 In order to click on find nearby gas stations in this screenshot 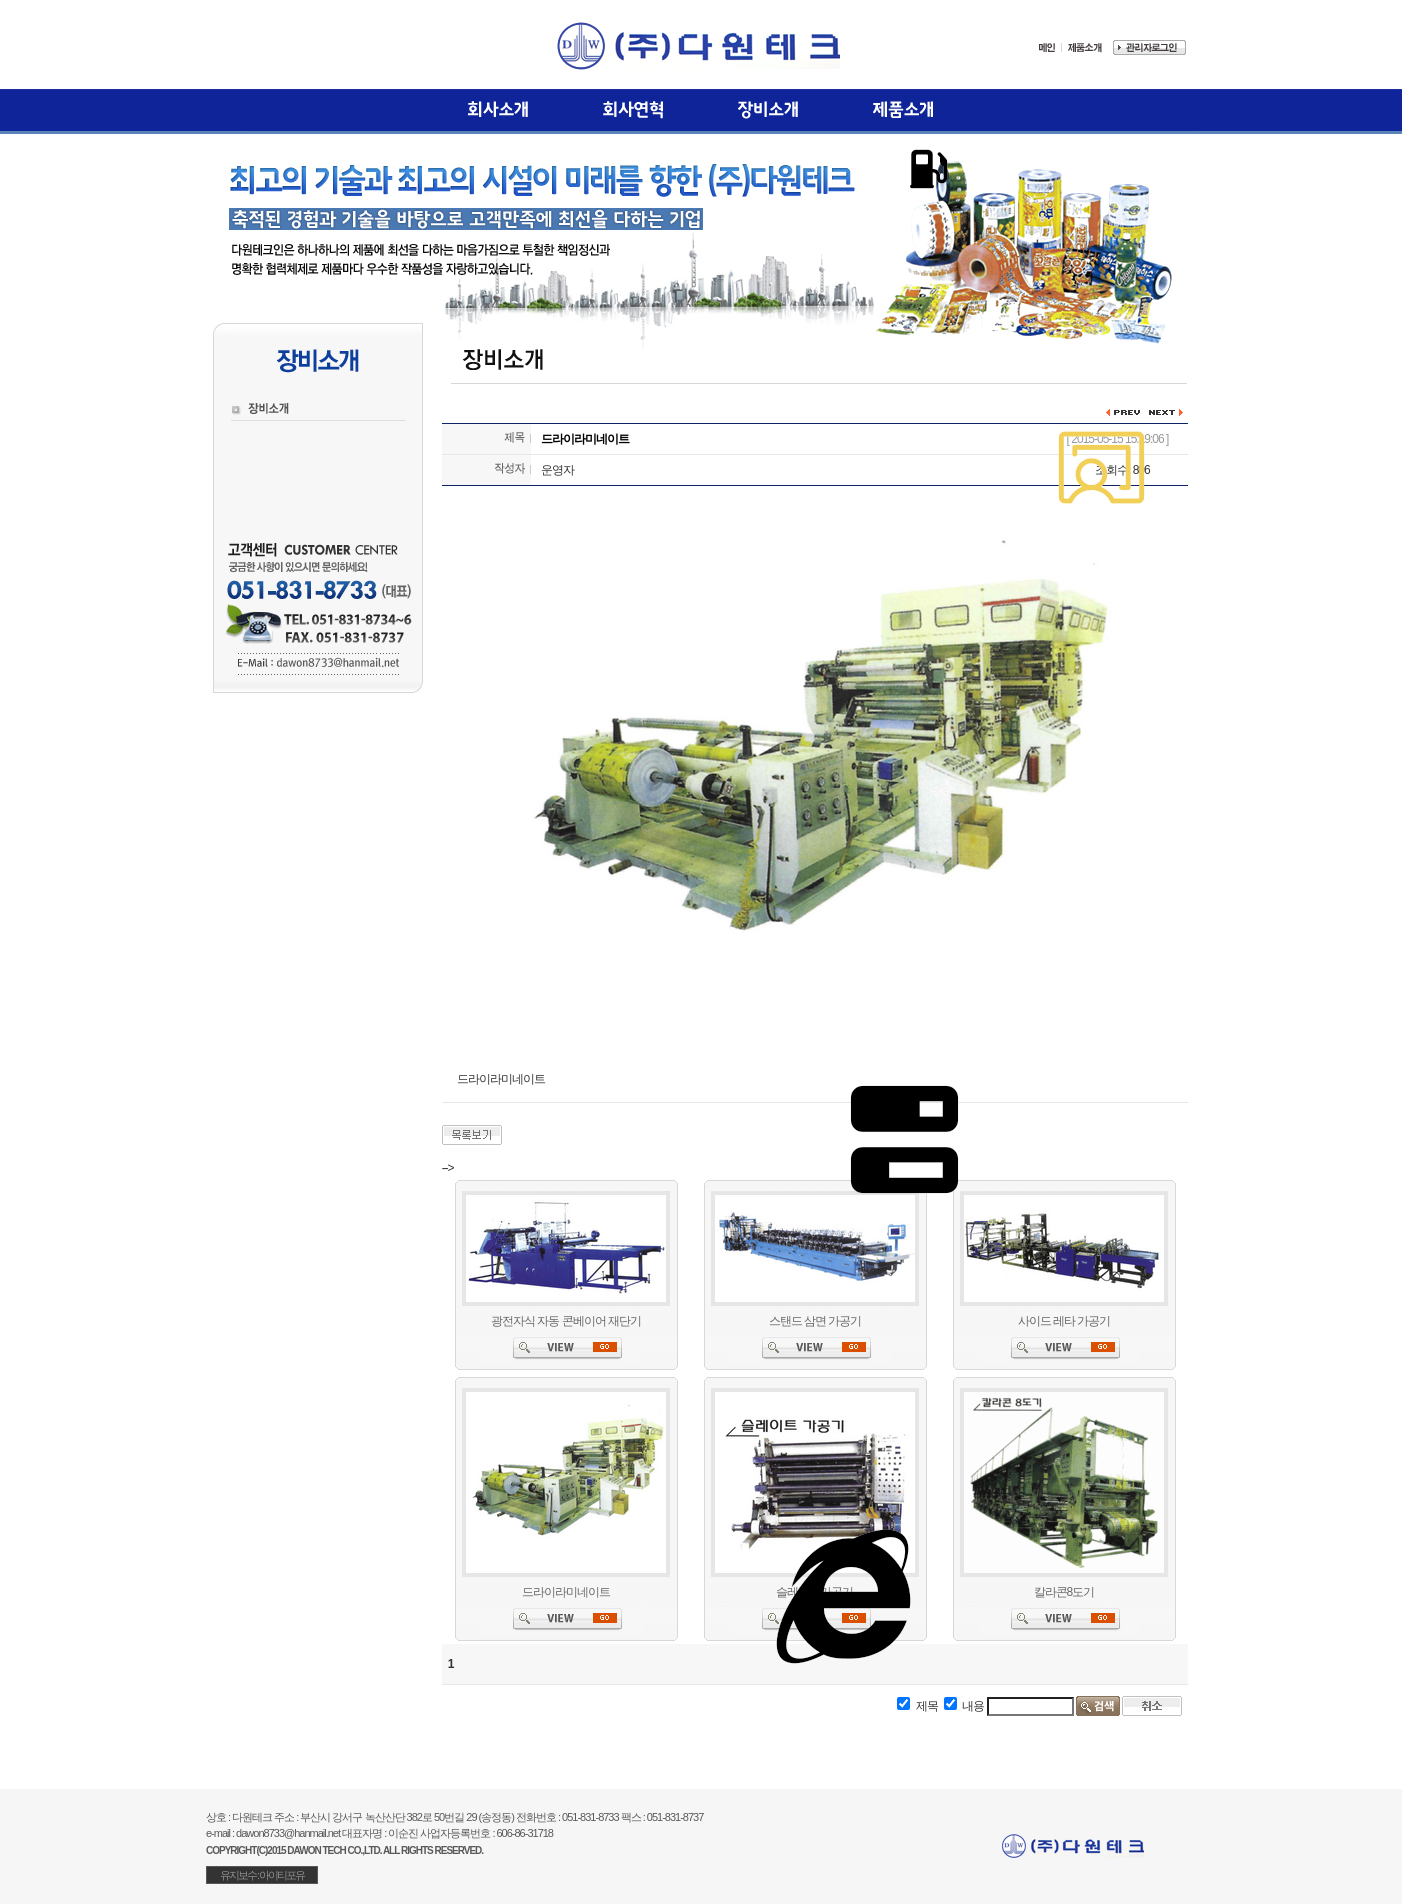, I will do `click(928, 169)`.